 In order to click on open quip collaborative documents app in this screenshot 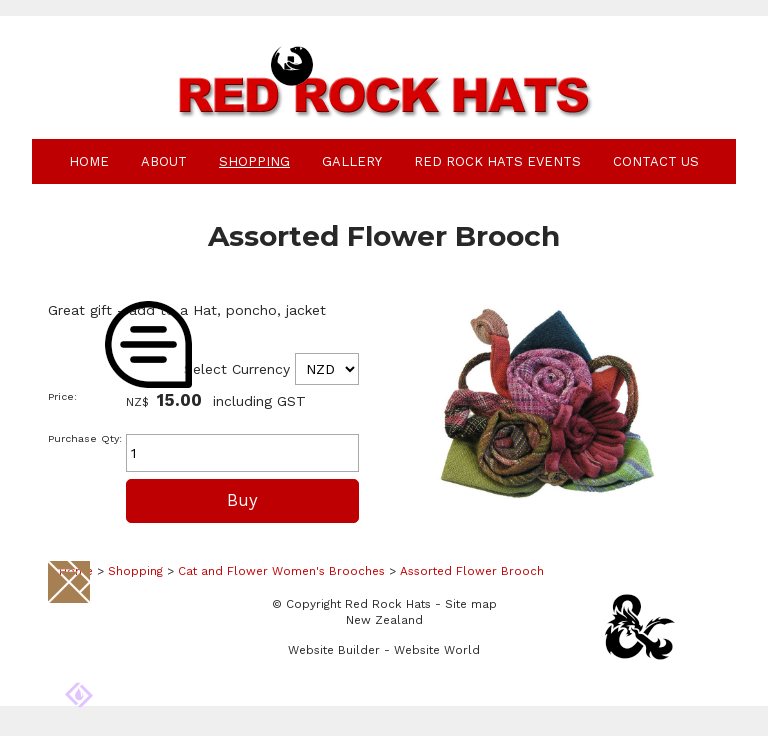, I will do `click(148, 344)`.